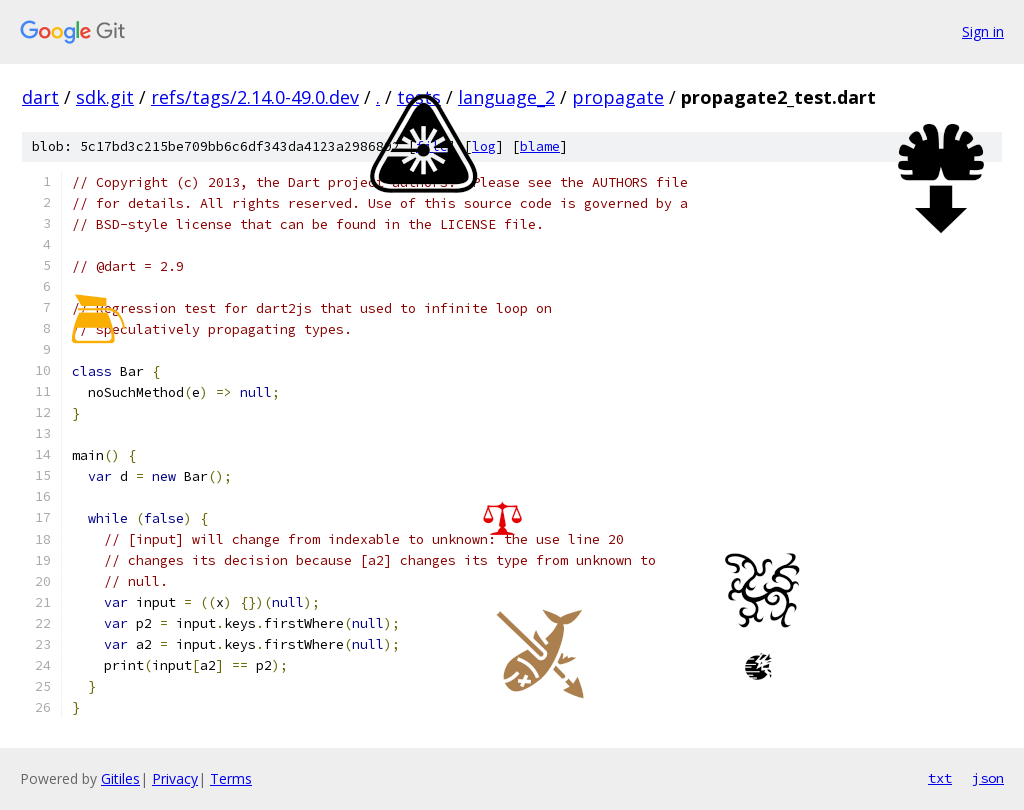  Describe the element at coordinates (423, 147) in the screenshot. I see `laser hazard warning indicator` at that location.